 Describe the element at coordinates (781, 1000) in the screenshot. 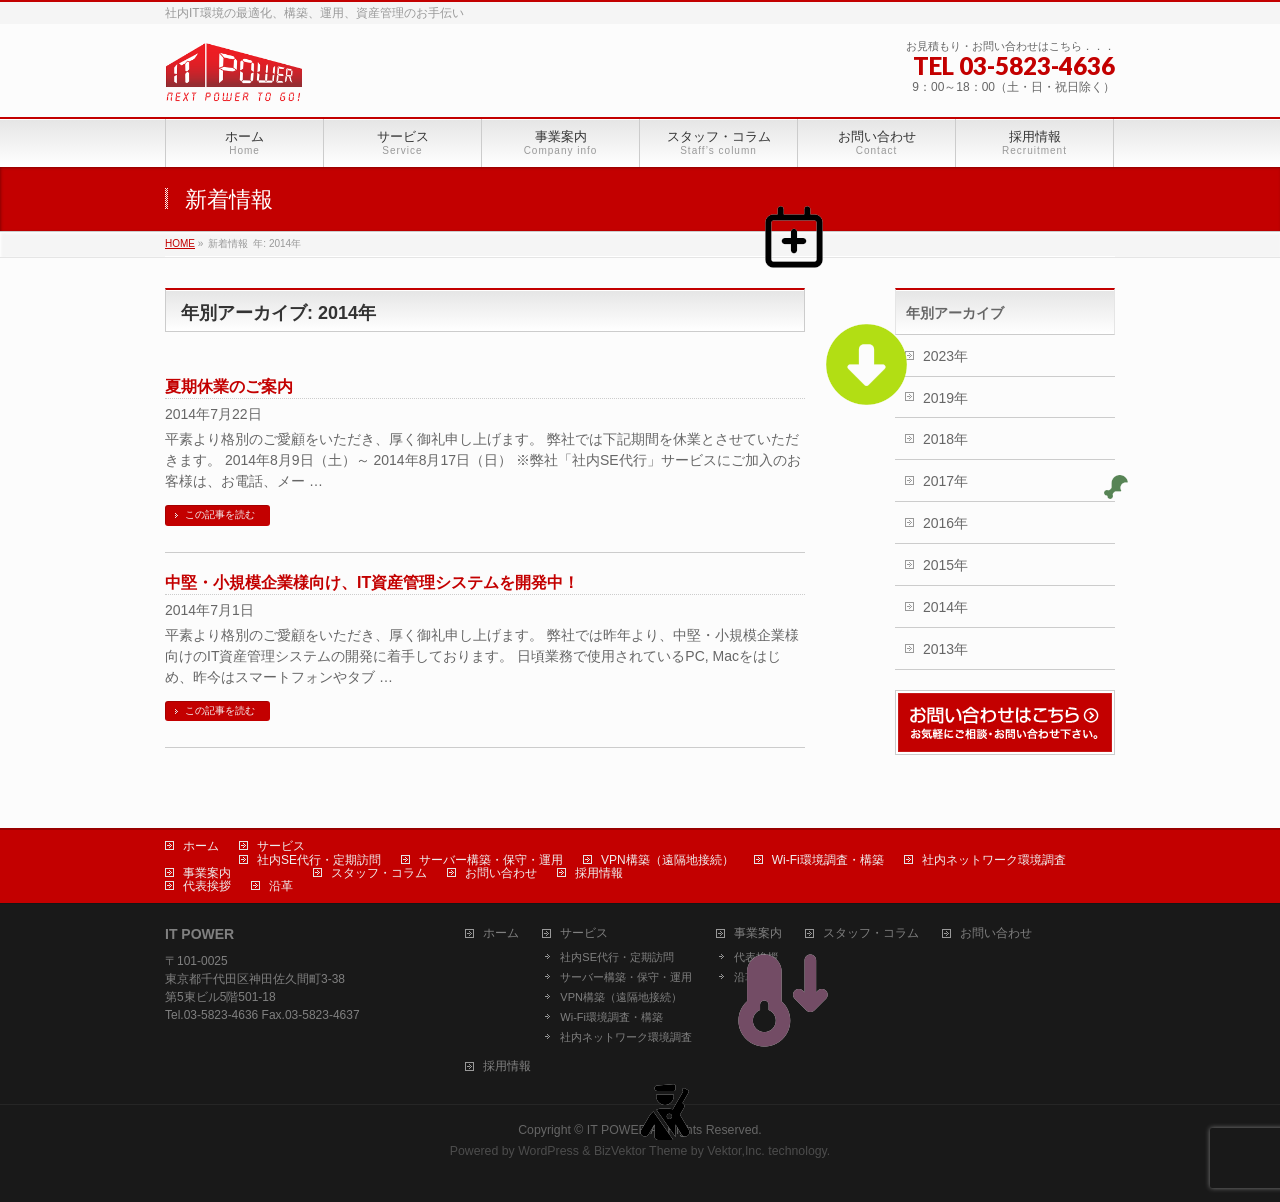

I see `decrease temperature setting` at that location.